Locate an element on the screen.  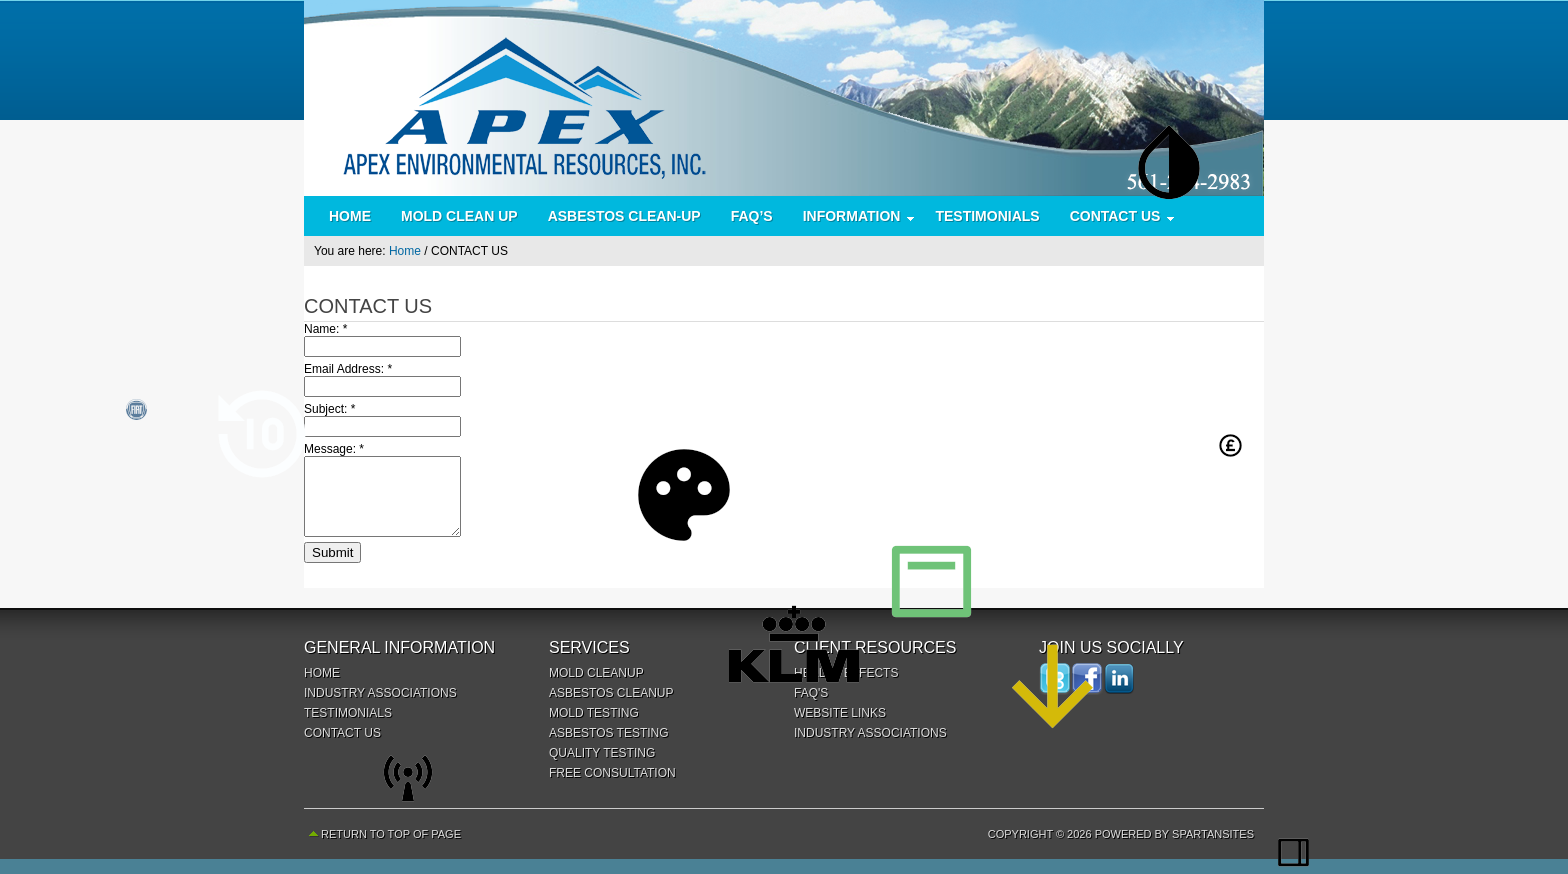
access color or theme customization options is located at coordinates (684, 495).